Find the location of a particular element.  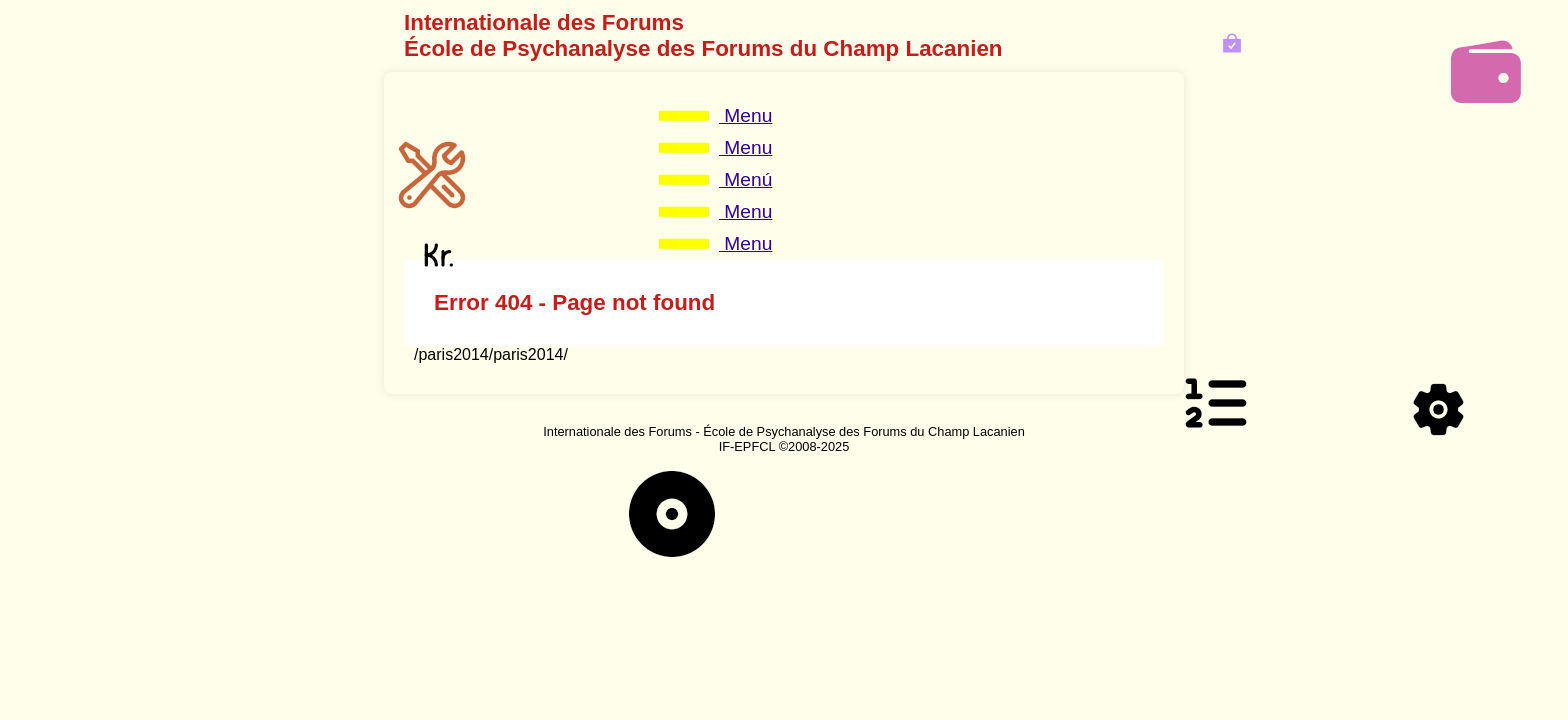

play or access music library is located at coordinates (672, 514).